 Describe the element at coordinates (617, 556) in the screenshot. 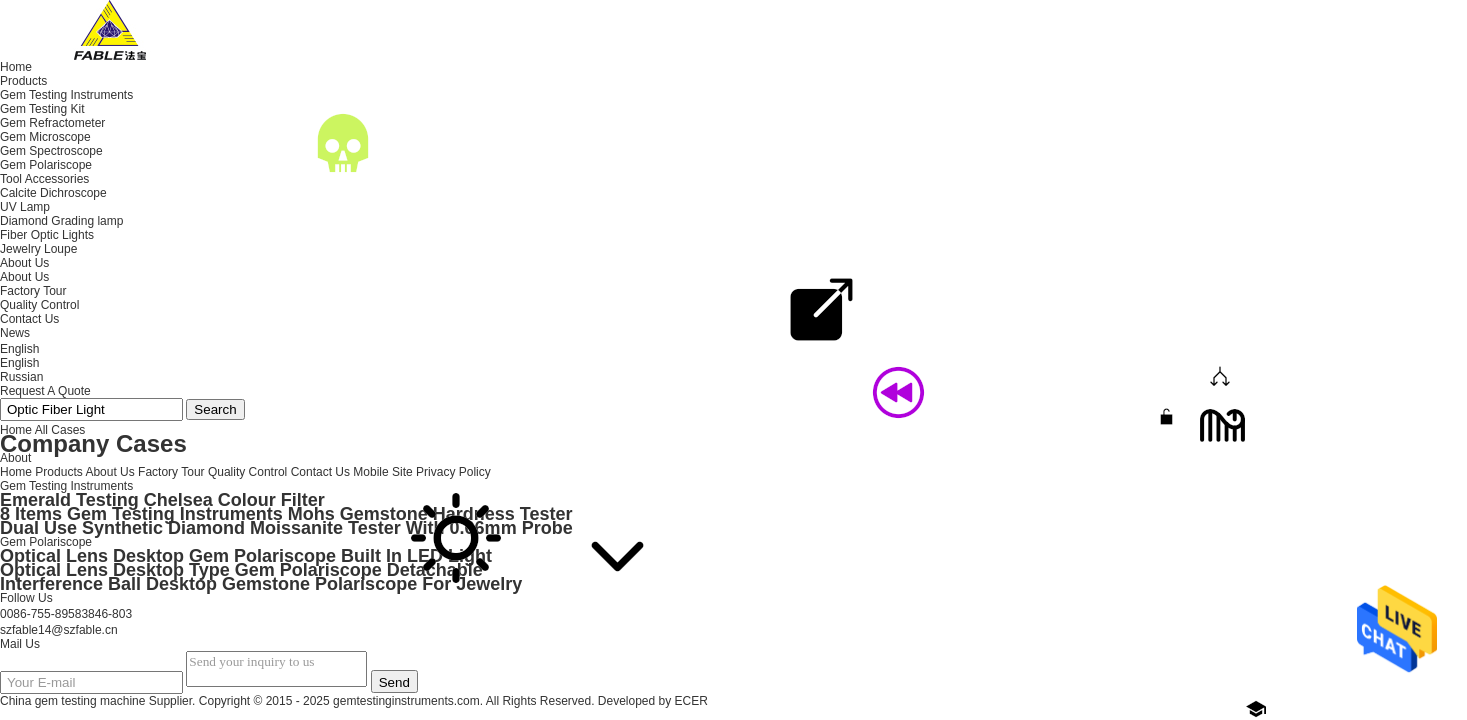

I see `expand a dropdown menu or section` at that location.